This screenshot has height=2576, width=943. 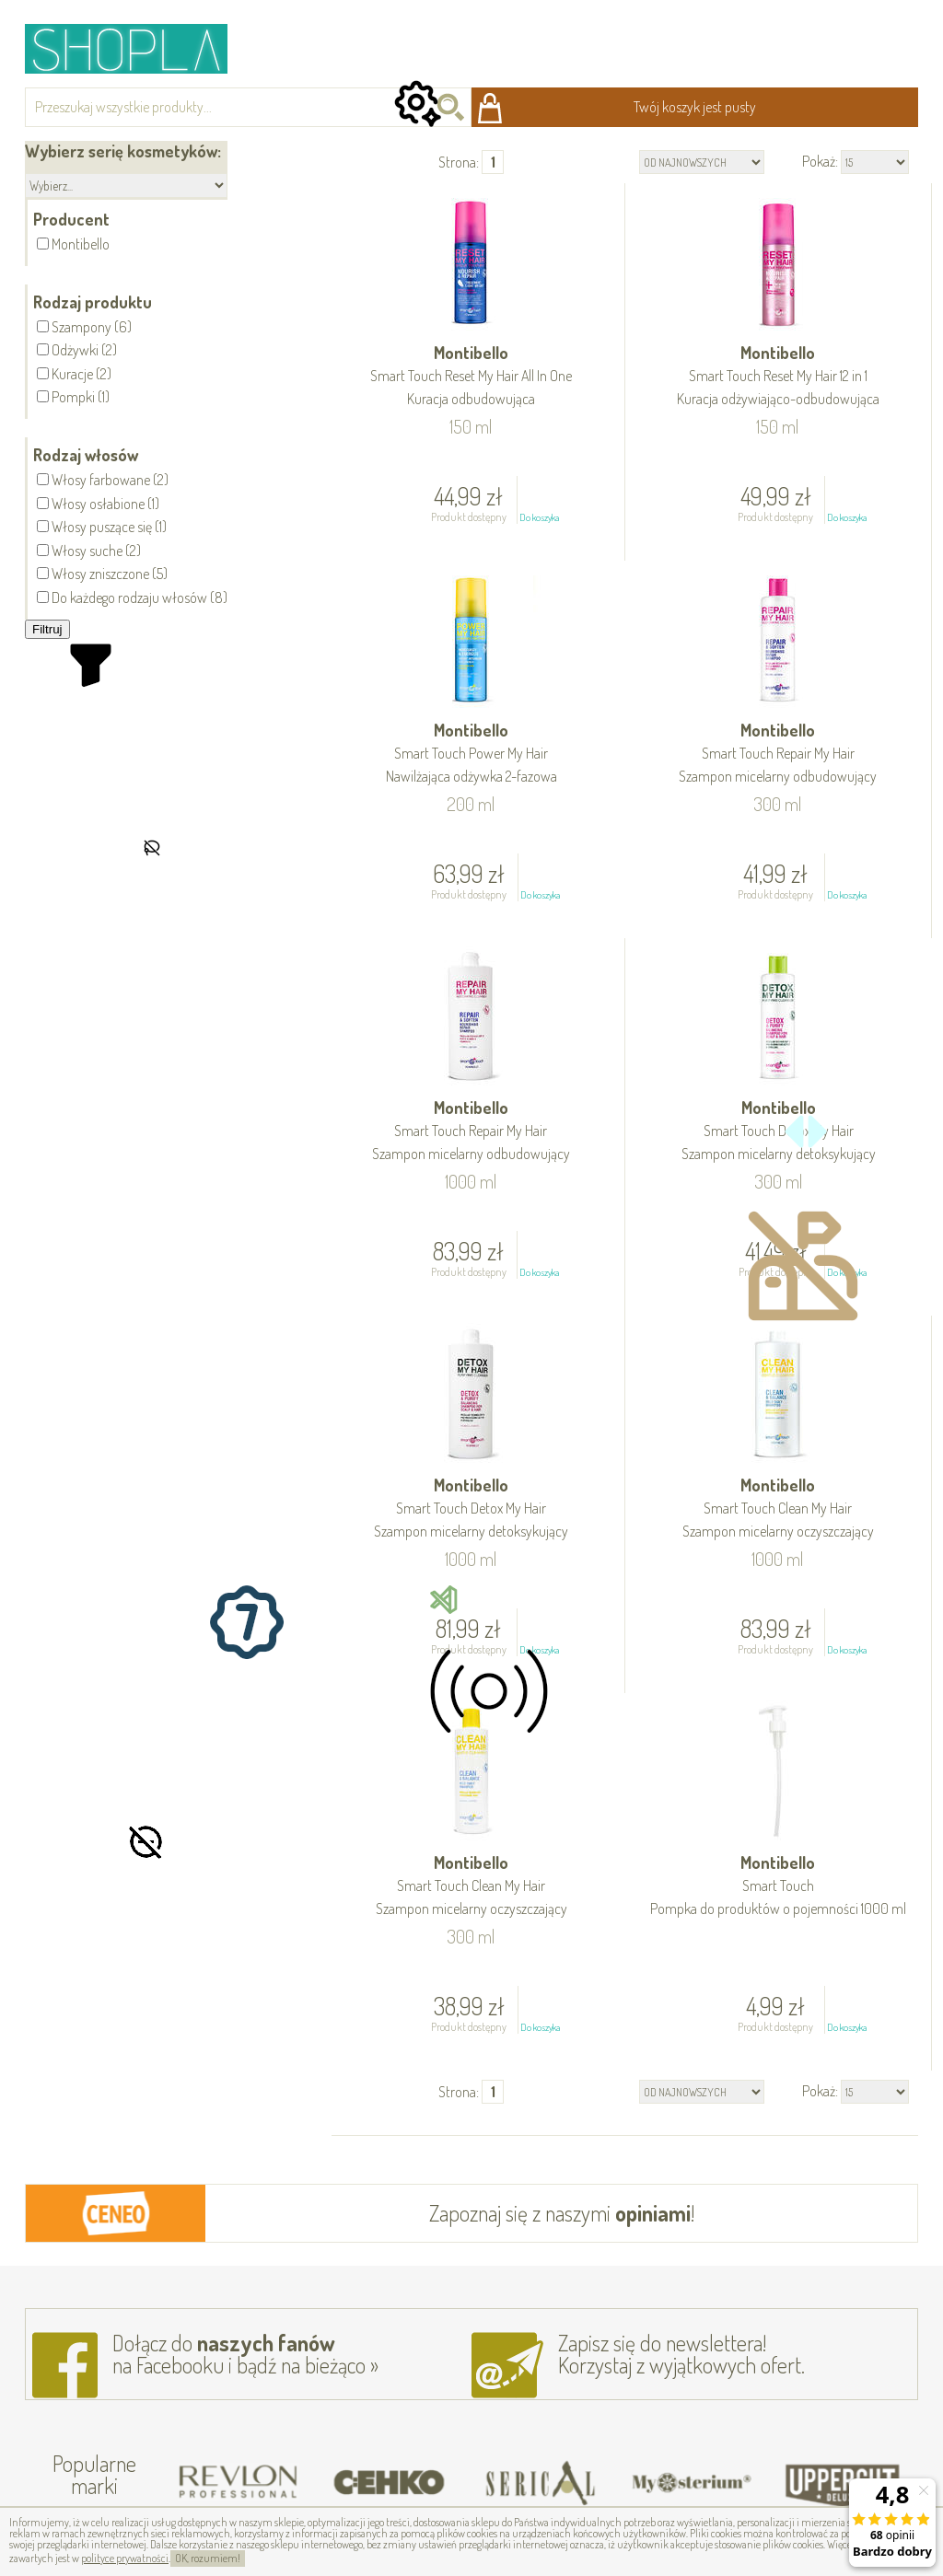 I want to click on access AI-powered or smart settings, so click(x=416, y=102).